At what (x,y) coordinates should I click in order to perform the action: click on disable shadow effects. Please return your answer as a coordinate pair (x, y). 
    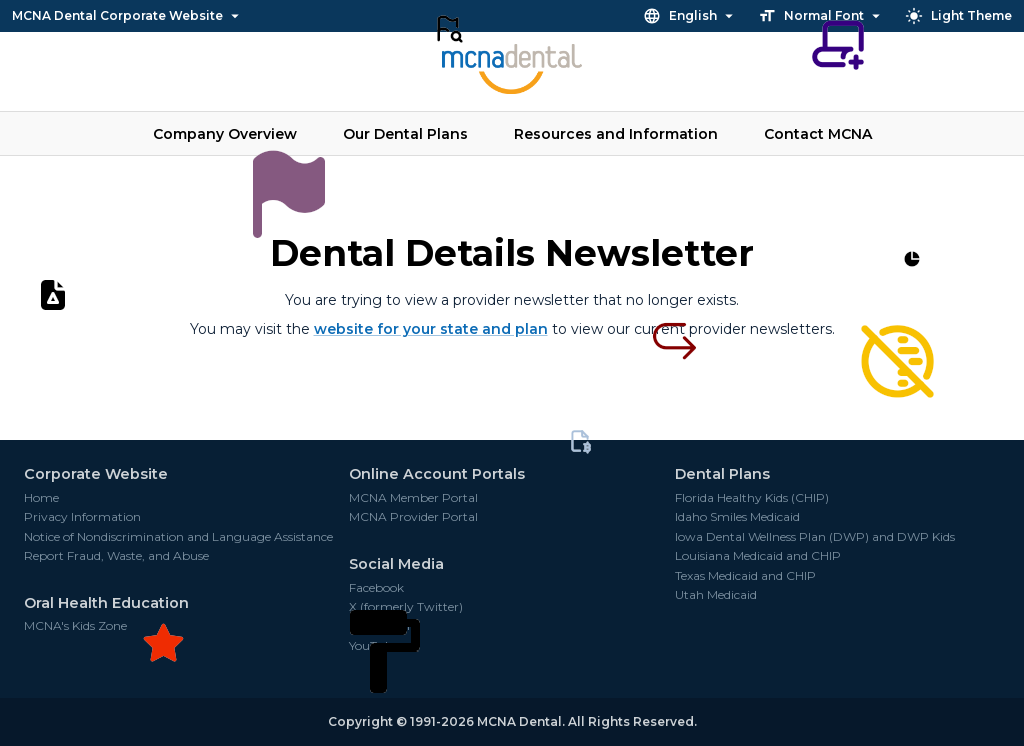
    Looking at the image, I should click on (897, 361).